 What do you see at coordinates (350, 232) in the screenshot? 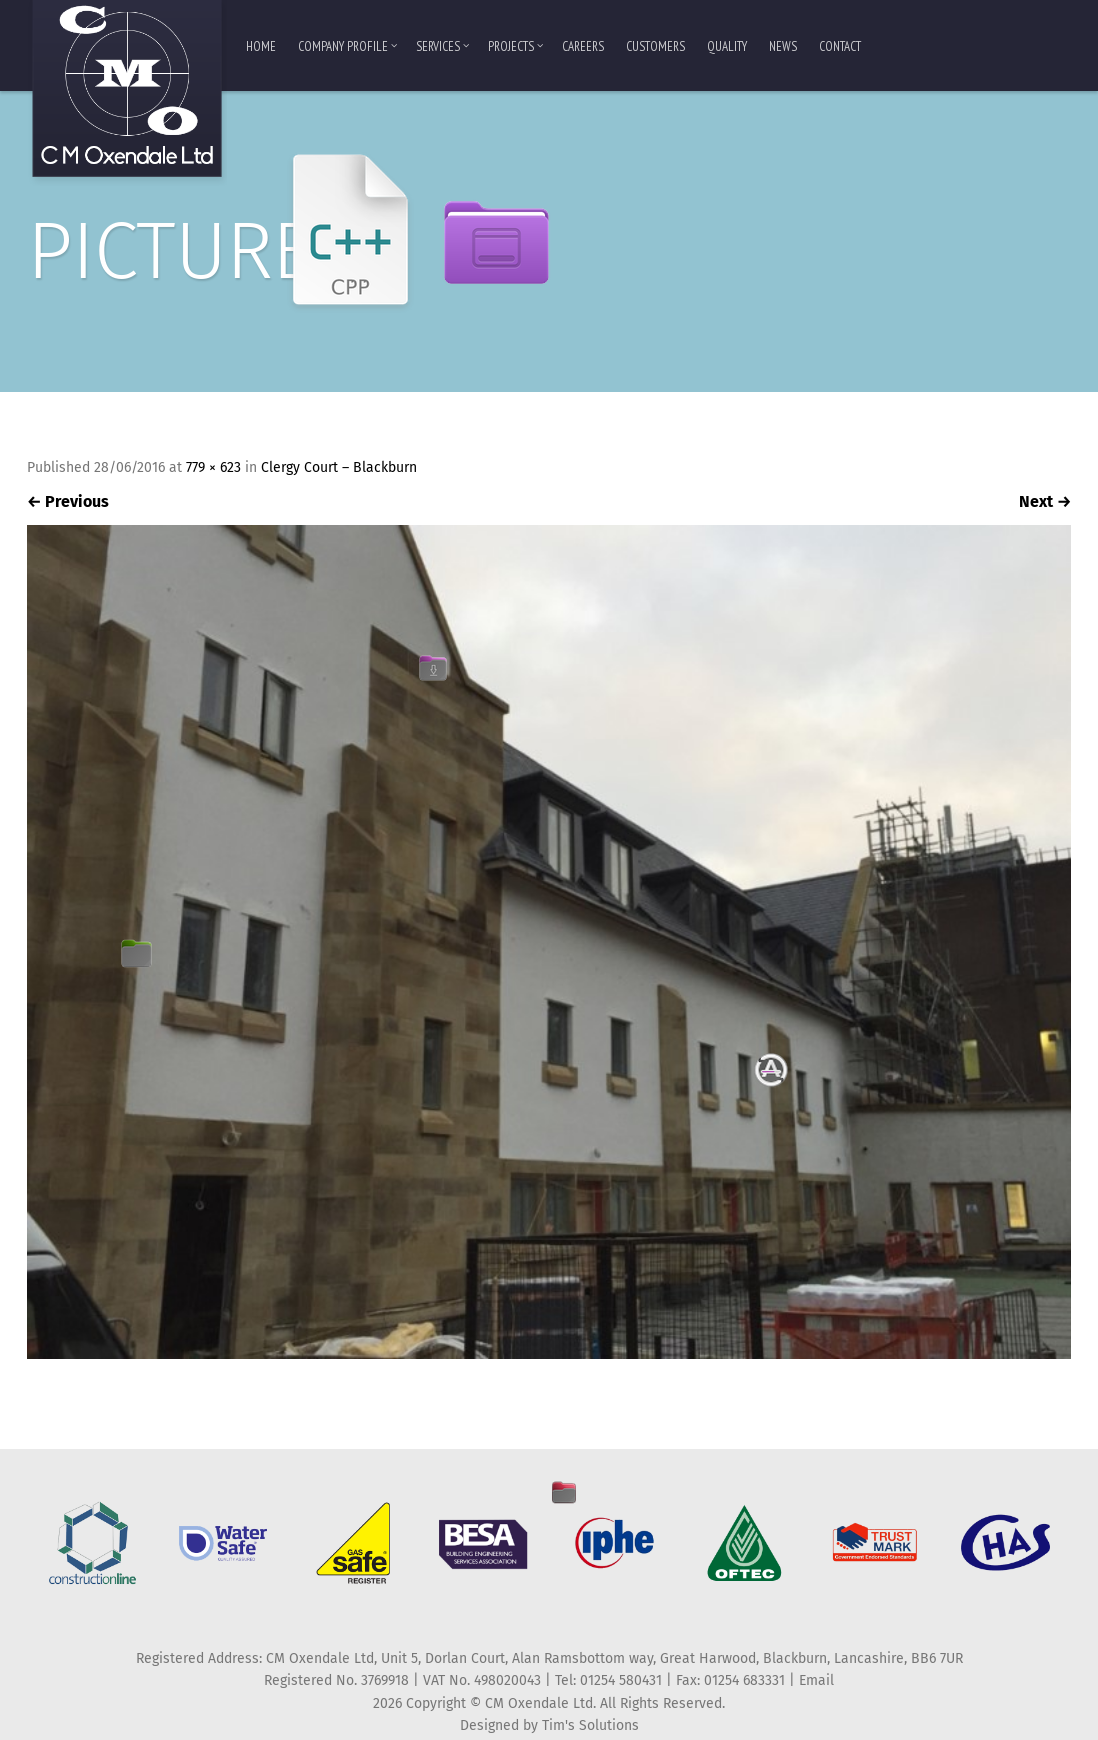
I see `a C++ source code file` at bounding box center [350, 232].